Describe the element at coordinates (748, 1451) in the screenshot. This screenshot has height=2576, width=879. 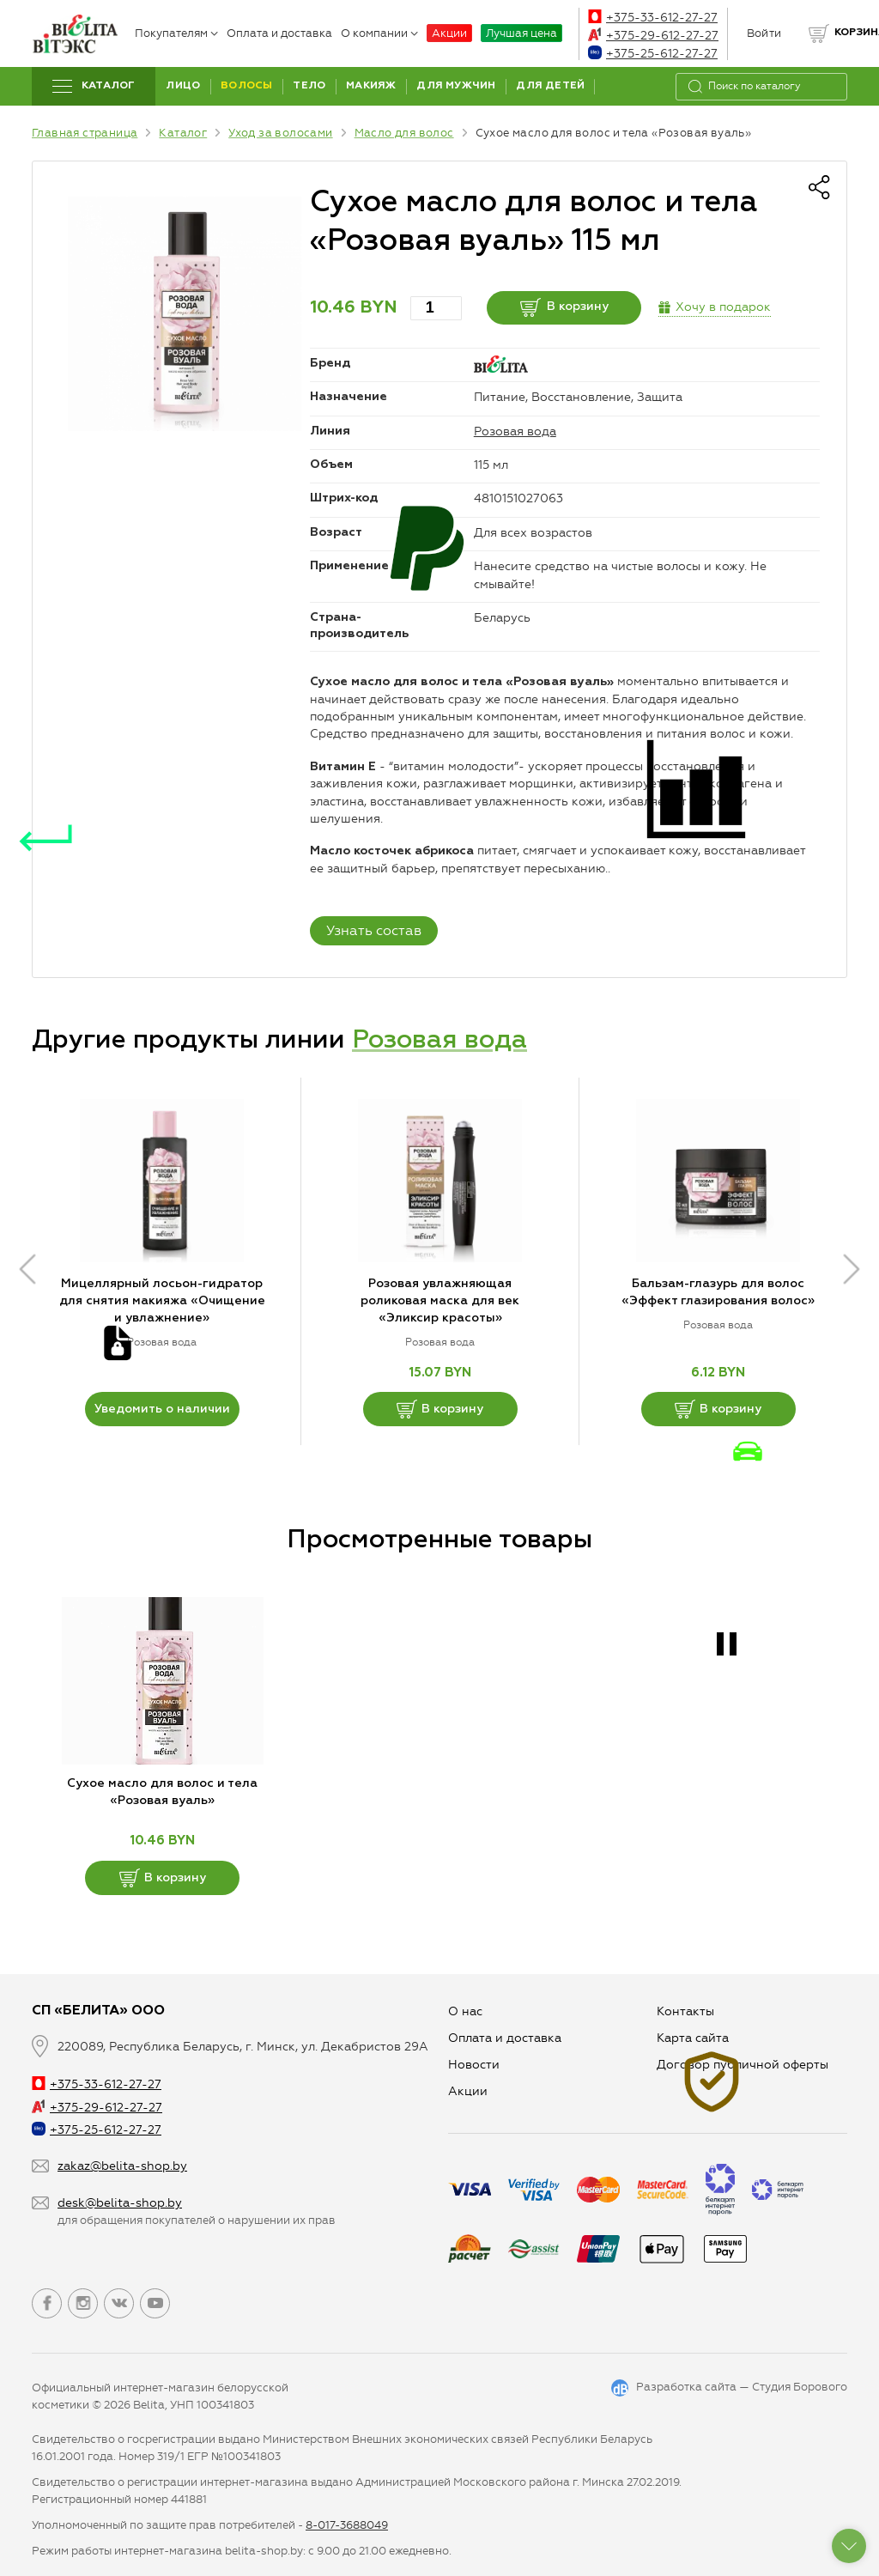
I see `access sports car or vehicle settings` at that location.